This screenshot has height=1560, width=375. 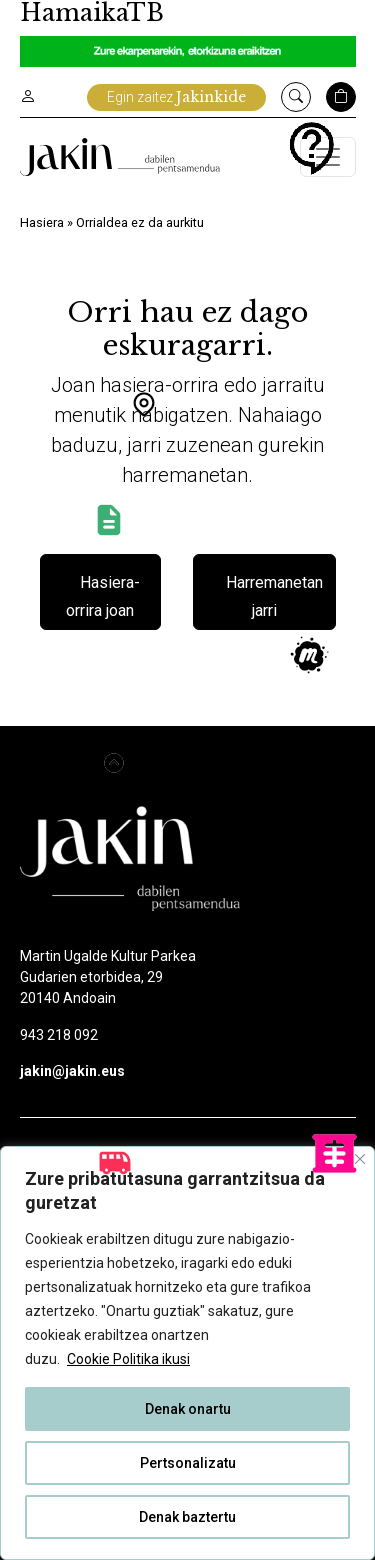 I want to click on open the Meetup app, so click(x=309, y=655).